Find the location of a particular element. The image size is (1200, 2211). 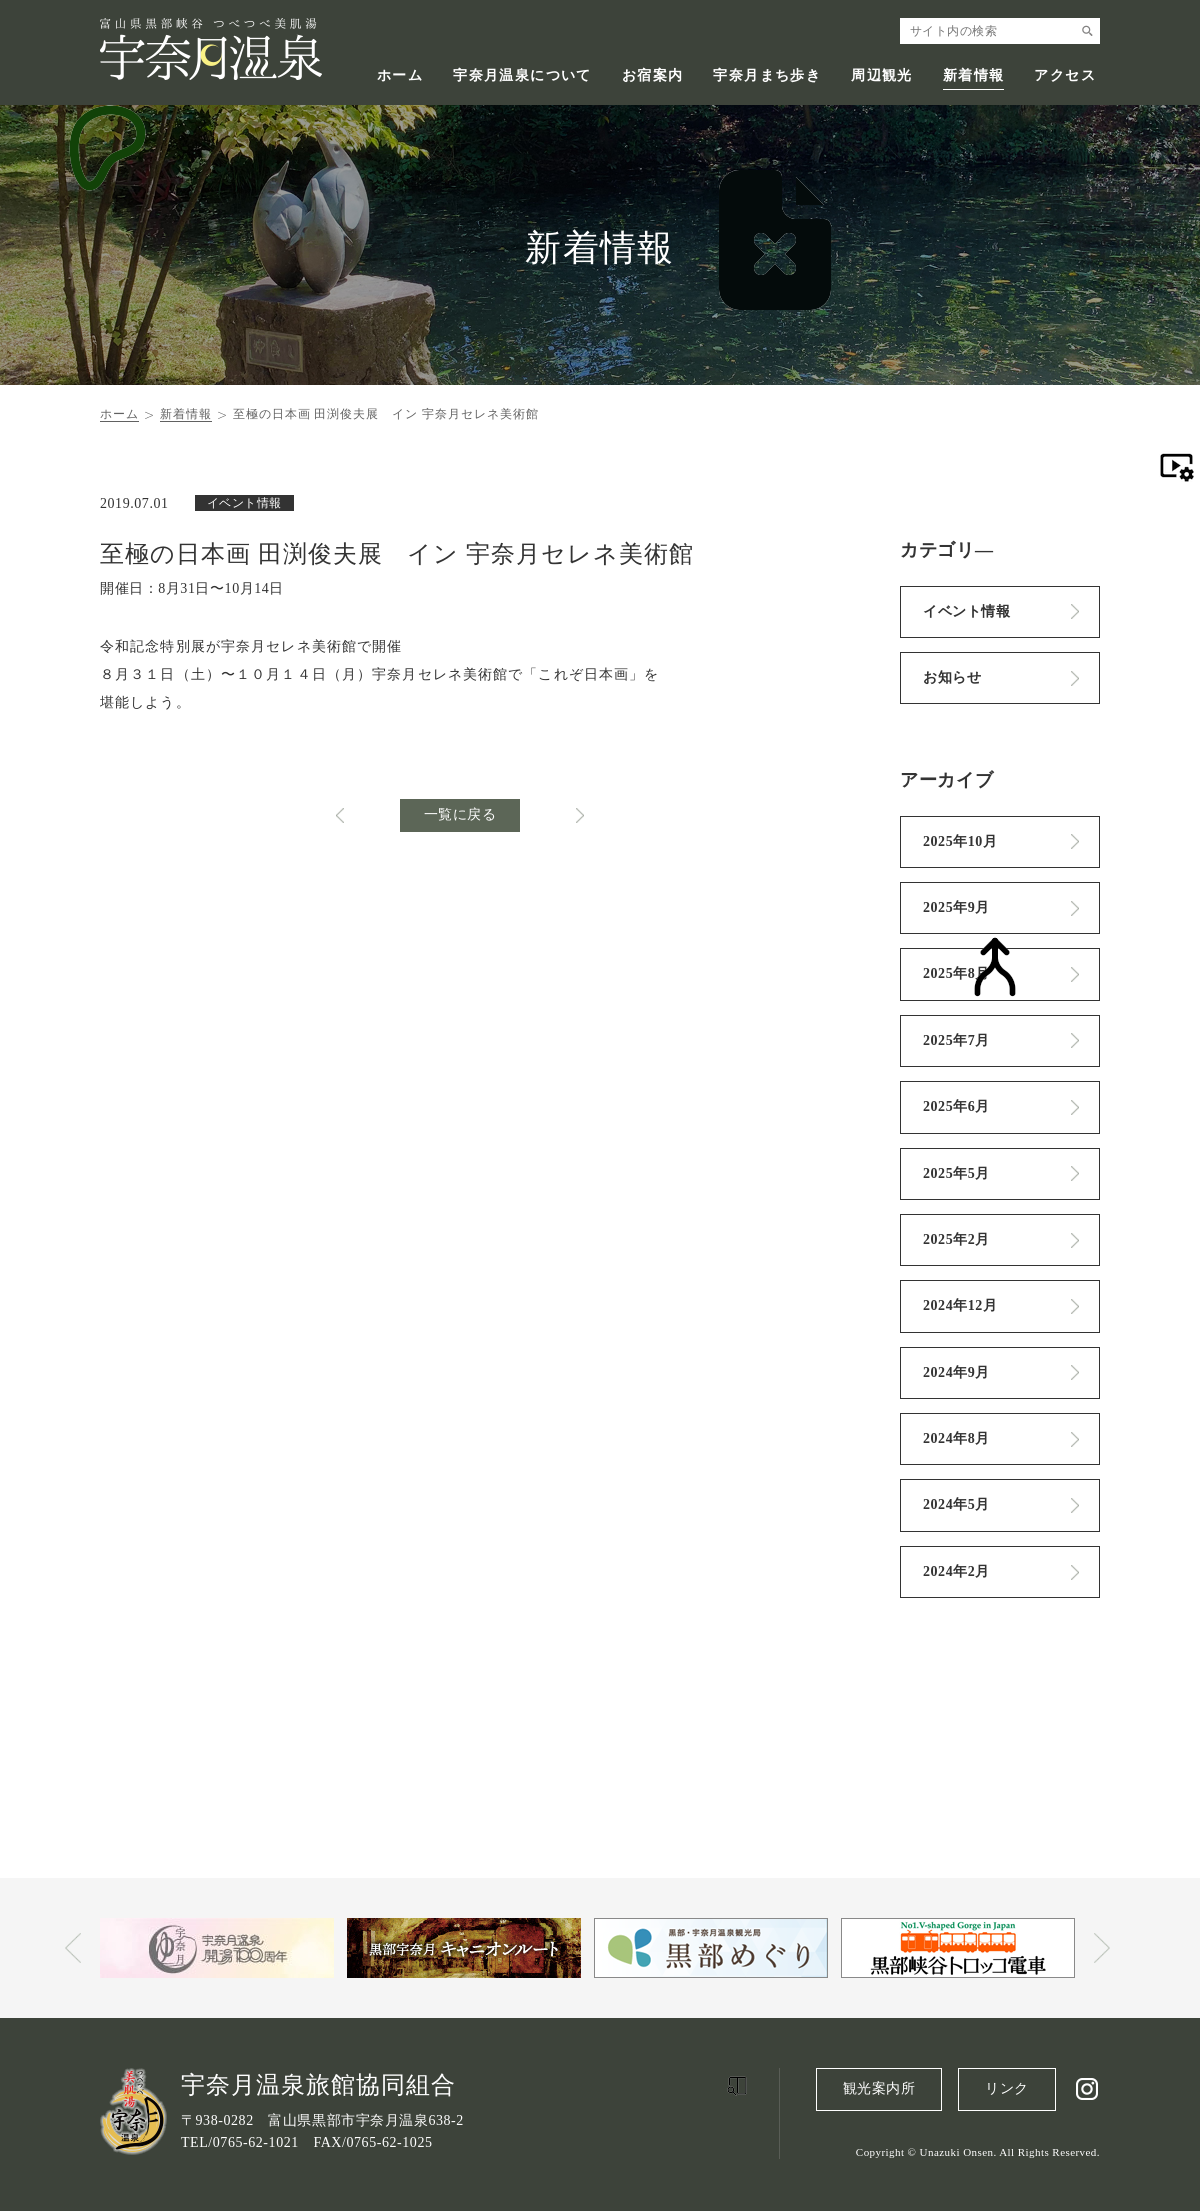

visit creator's patreon page is located at coordinates (104, 146).